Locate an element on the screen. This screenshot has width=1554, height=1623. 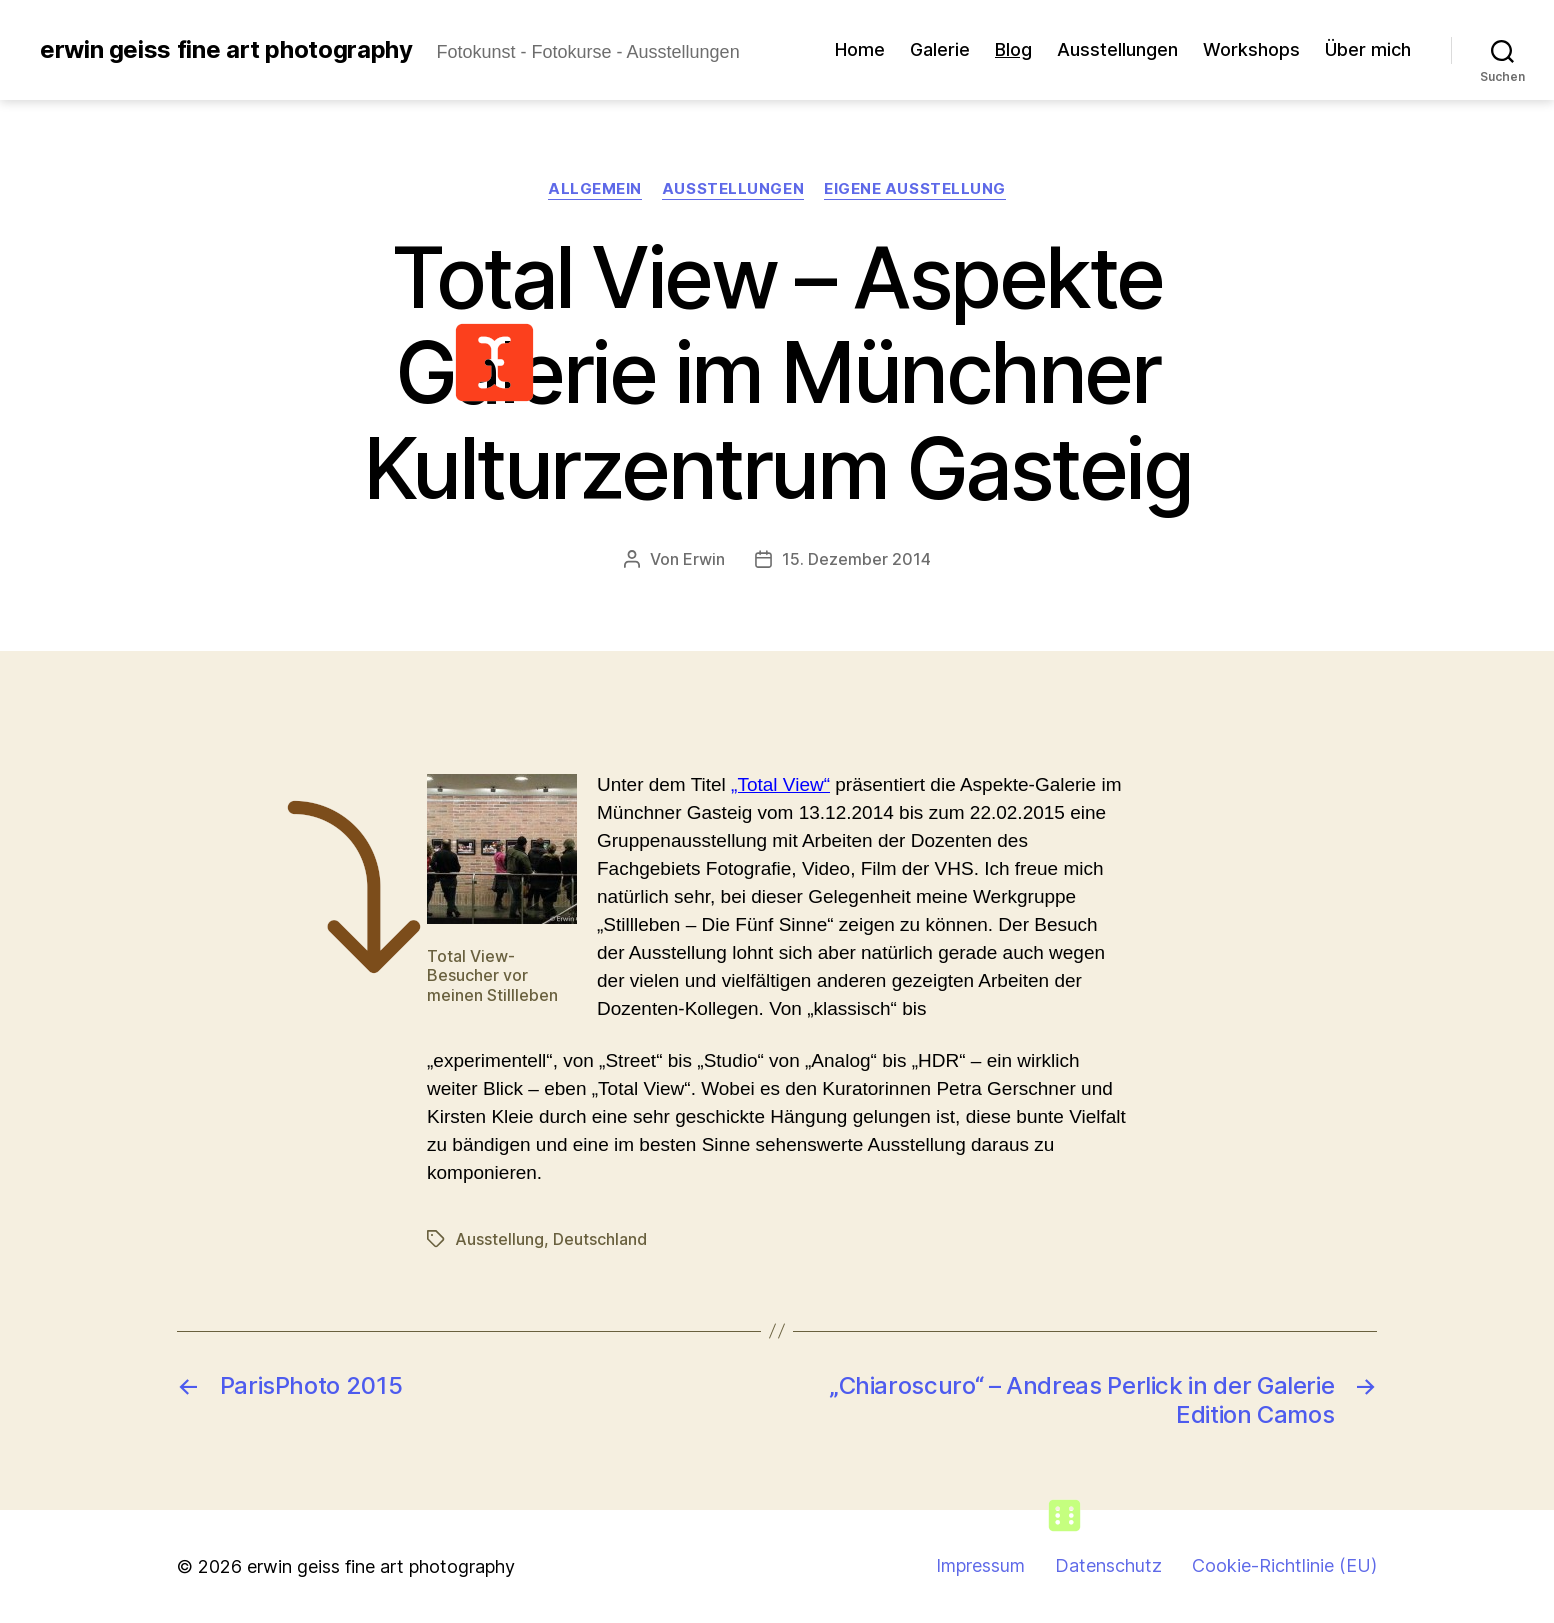
redirect or forward content downward is located at coordinates (354, 887).